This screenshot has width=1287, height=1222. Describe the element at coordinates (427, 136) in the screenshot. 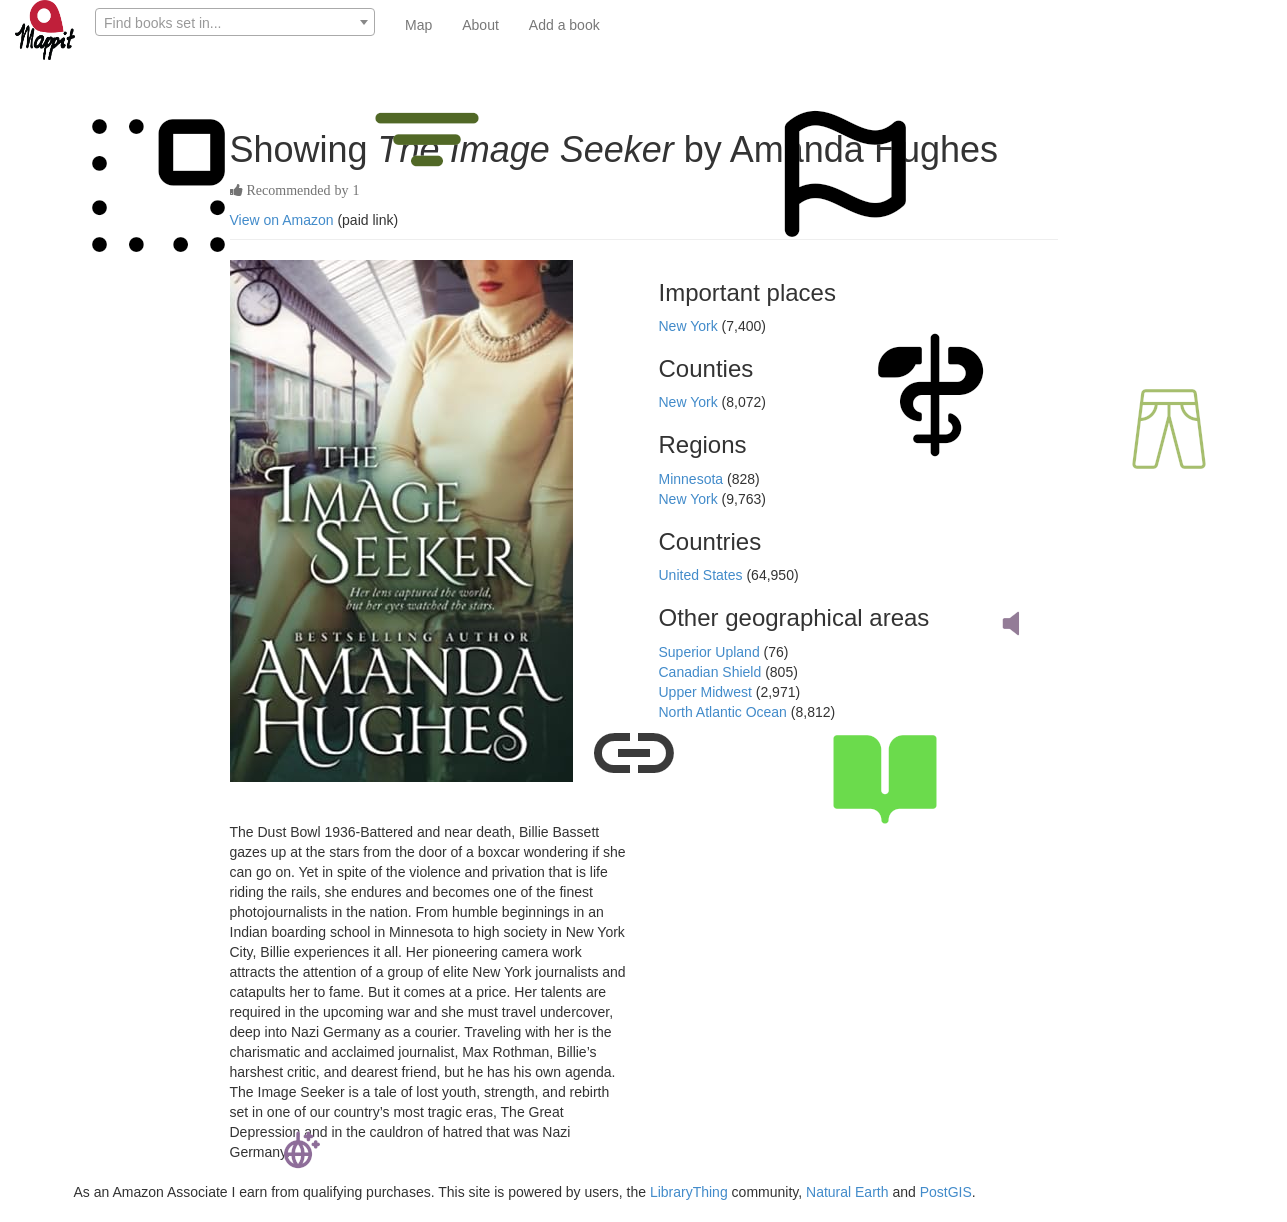

I see `filter or sort content` at that location.